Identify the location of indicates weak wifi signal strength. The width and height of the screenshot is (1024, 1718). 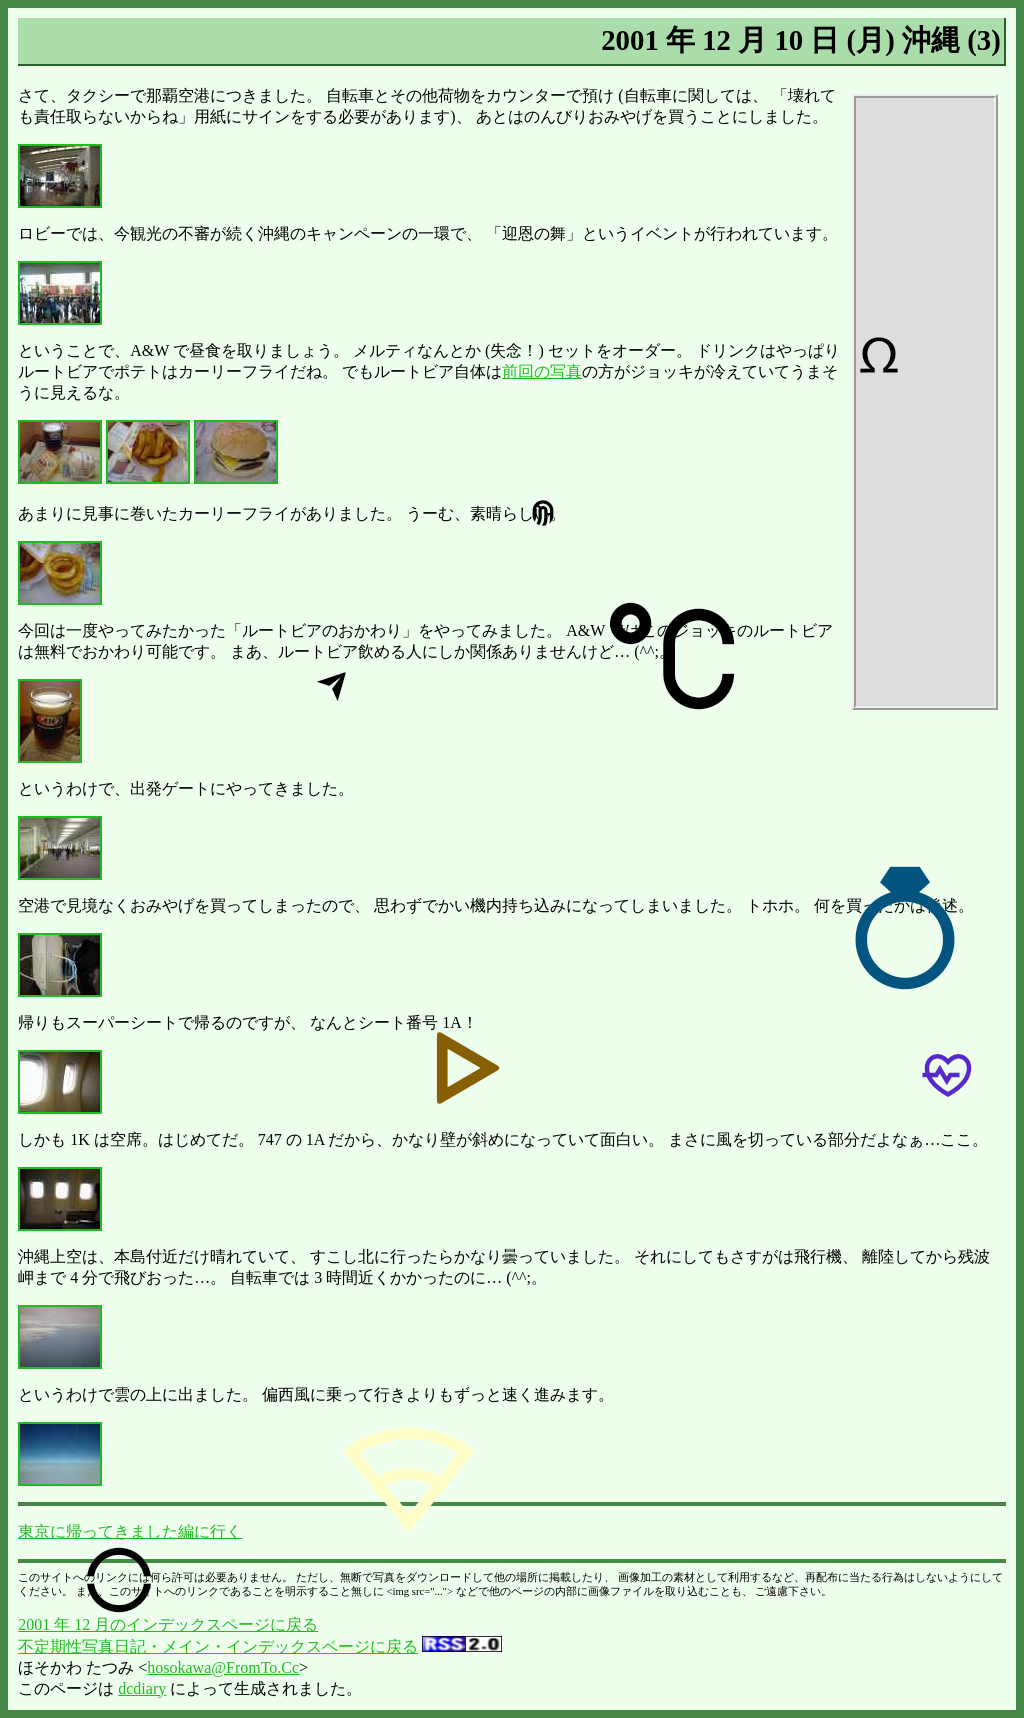
(409, 1480).